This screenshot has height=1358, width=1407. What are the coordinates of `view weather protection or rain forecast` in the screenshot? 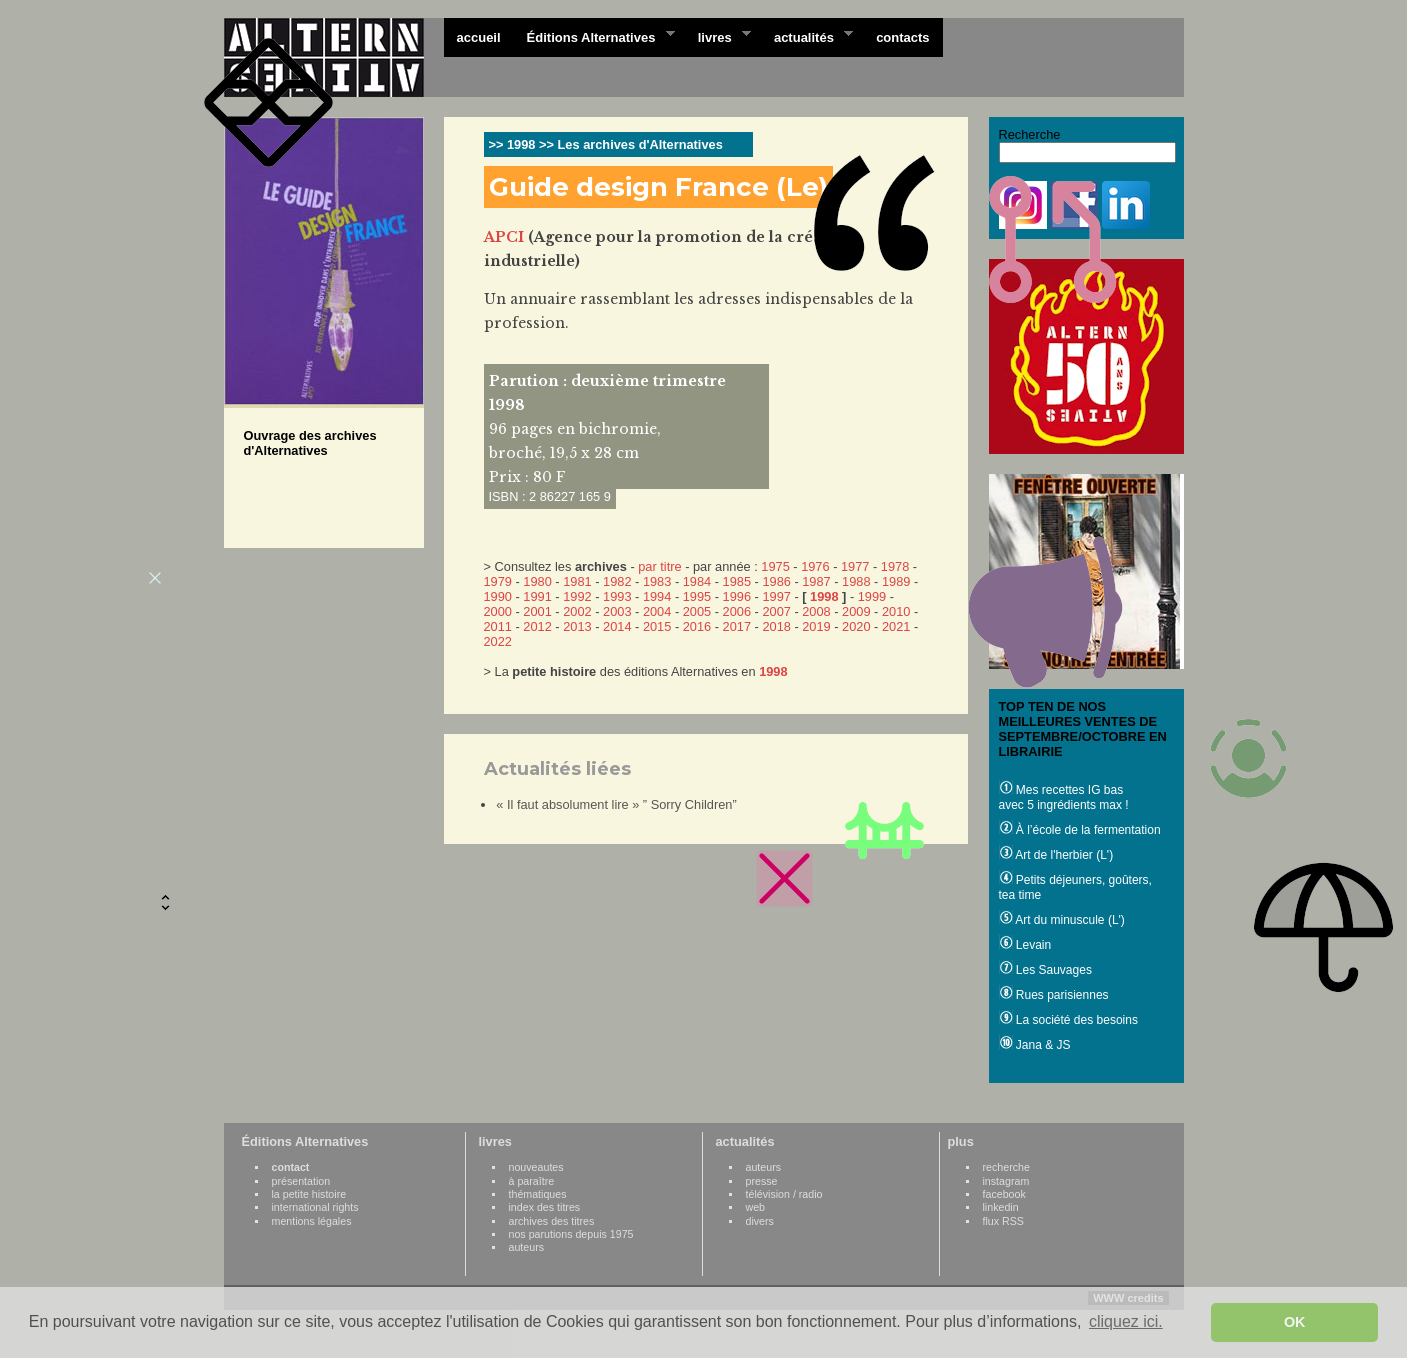 It's located at (1323, 927).